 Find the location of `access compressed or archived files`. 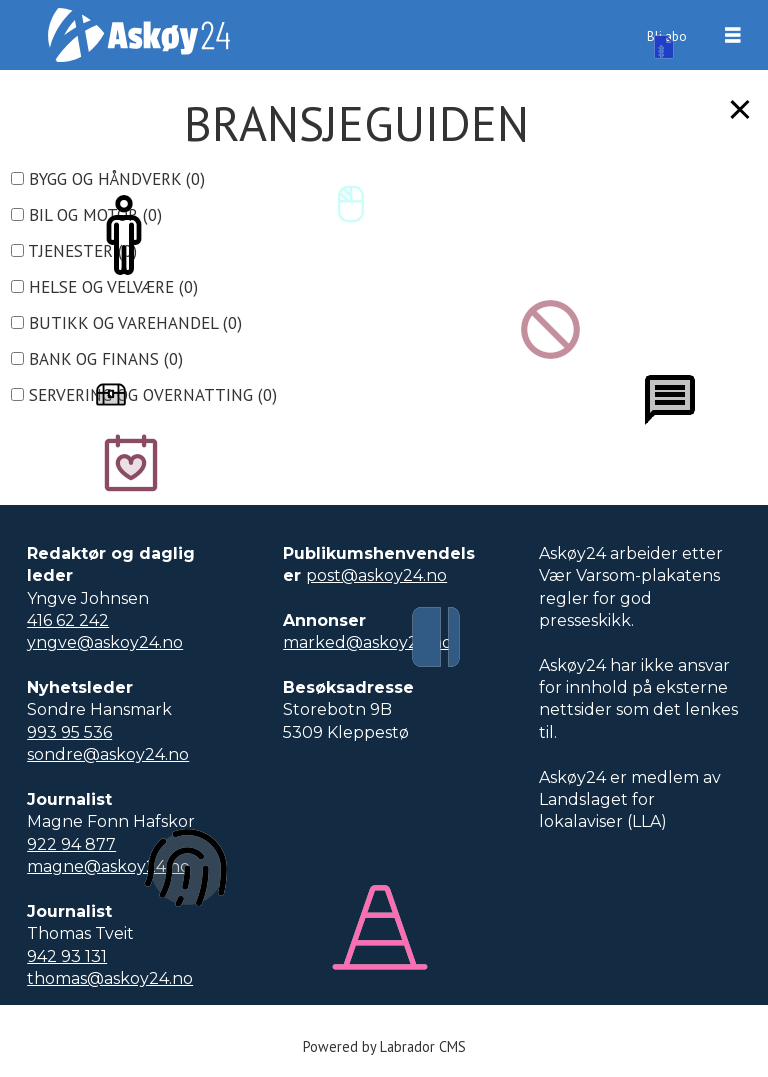

access compressed or archived files is located at coordinates (664, 47).